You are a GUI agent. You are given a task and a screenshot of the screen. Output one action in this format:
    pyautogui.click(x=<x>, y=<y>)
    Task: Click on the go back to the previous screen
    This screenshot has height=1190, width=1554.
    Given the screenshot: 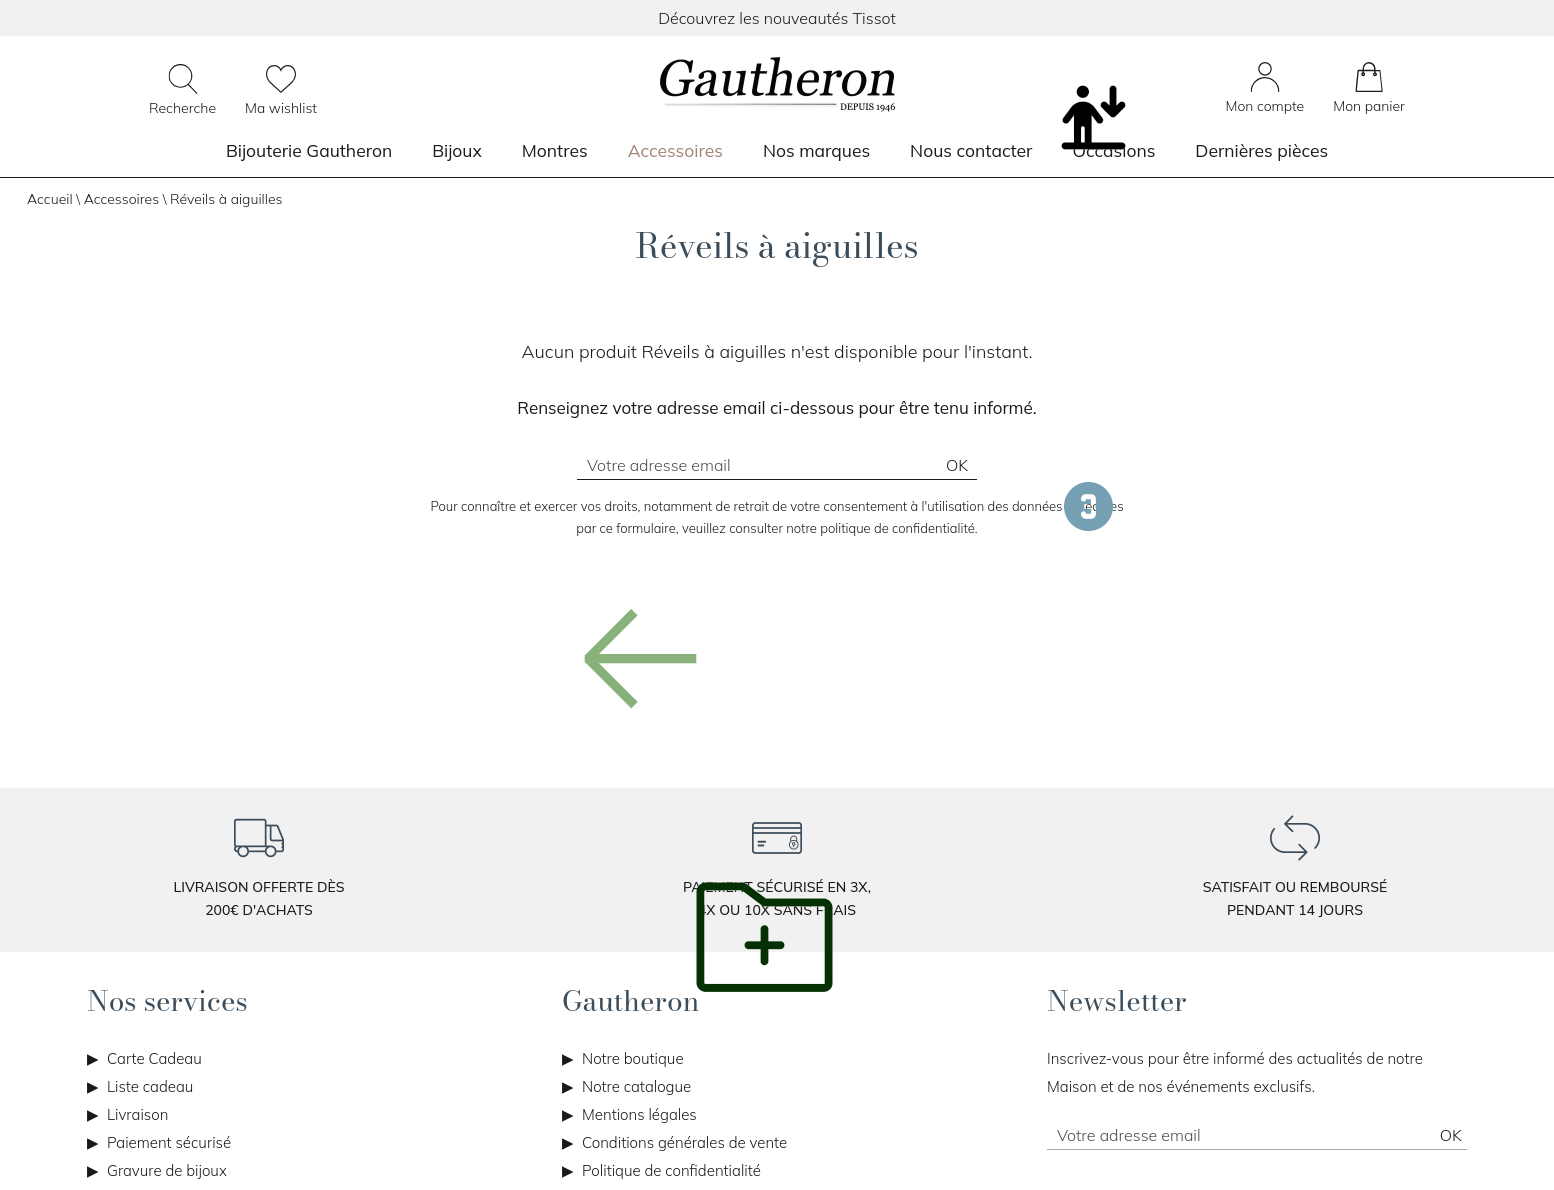 What is the action you would take?
    pyautogui.click(x=640, y=654)
    